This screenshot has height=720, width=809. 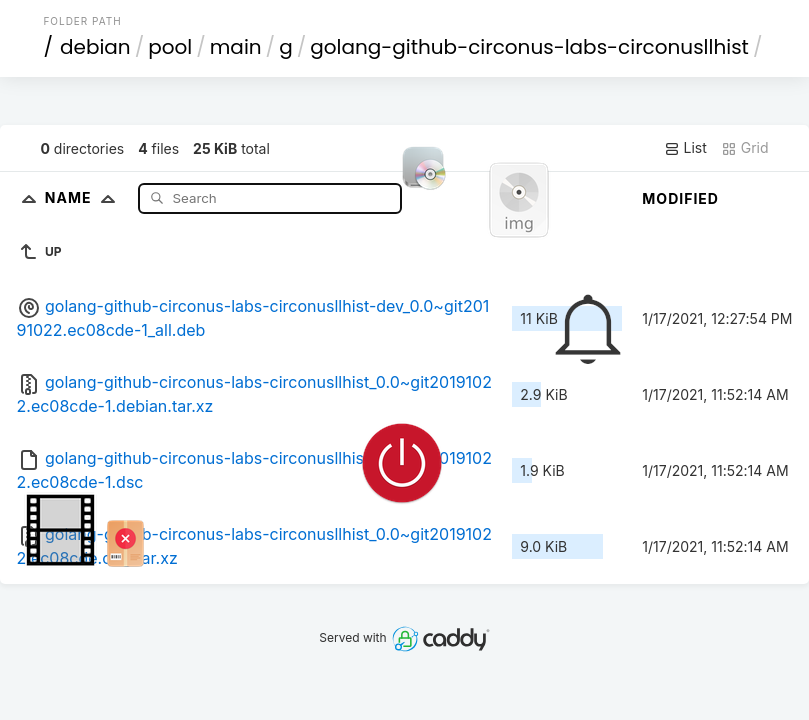 I want to click on access your movies folder in the sidebar, so click(x=60, y=529).